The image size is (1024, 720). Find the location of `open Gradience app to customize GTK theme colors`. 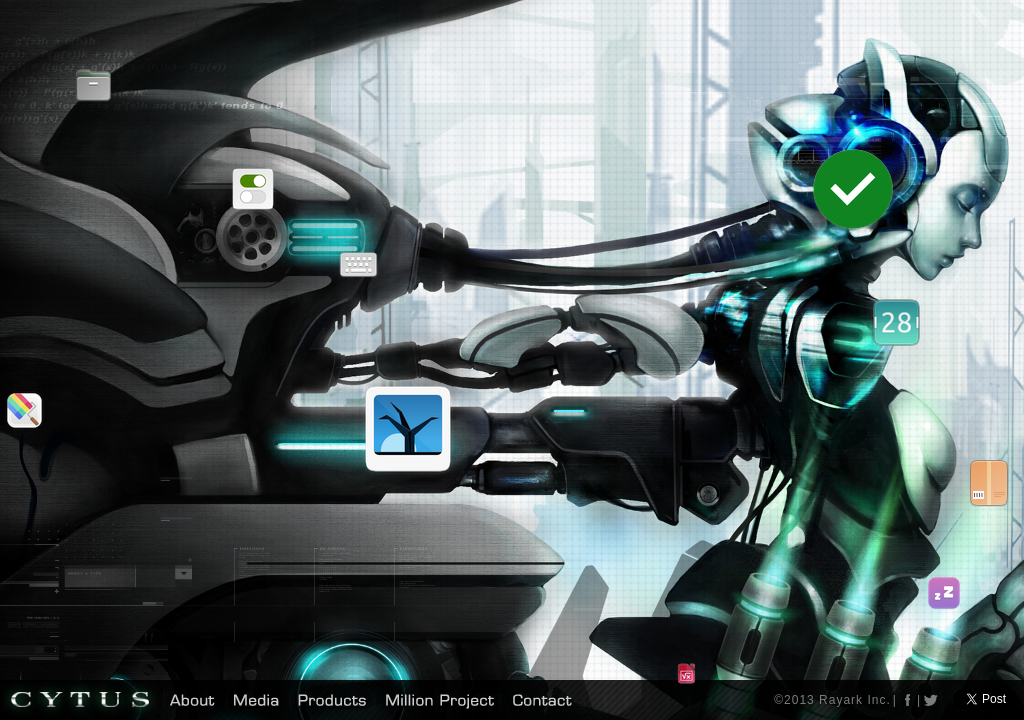

open Gradience app to customize GTK theme colors is located at coordinates (24, 410).